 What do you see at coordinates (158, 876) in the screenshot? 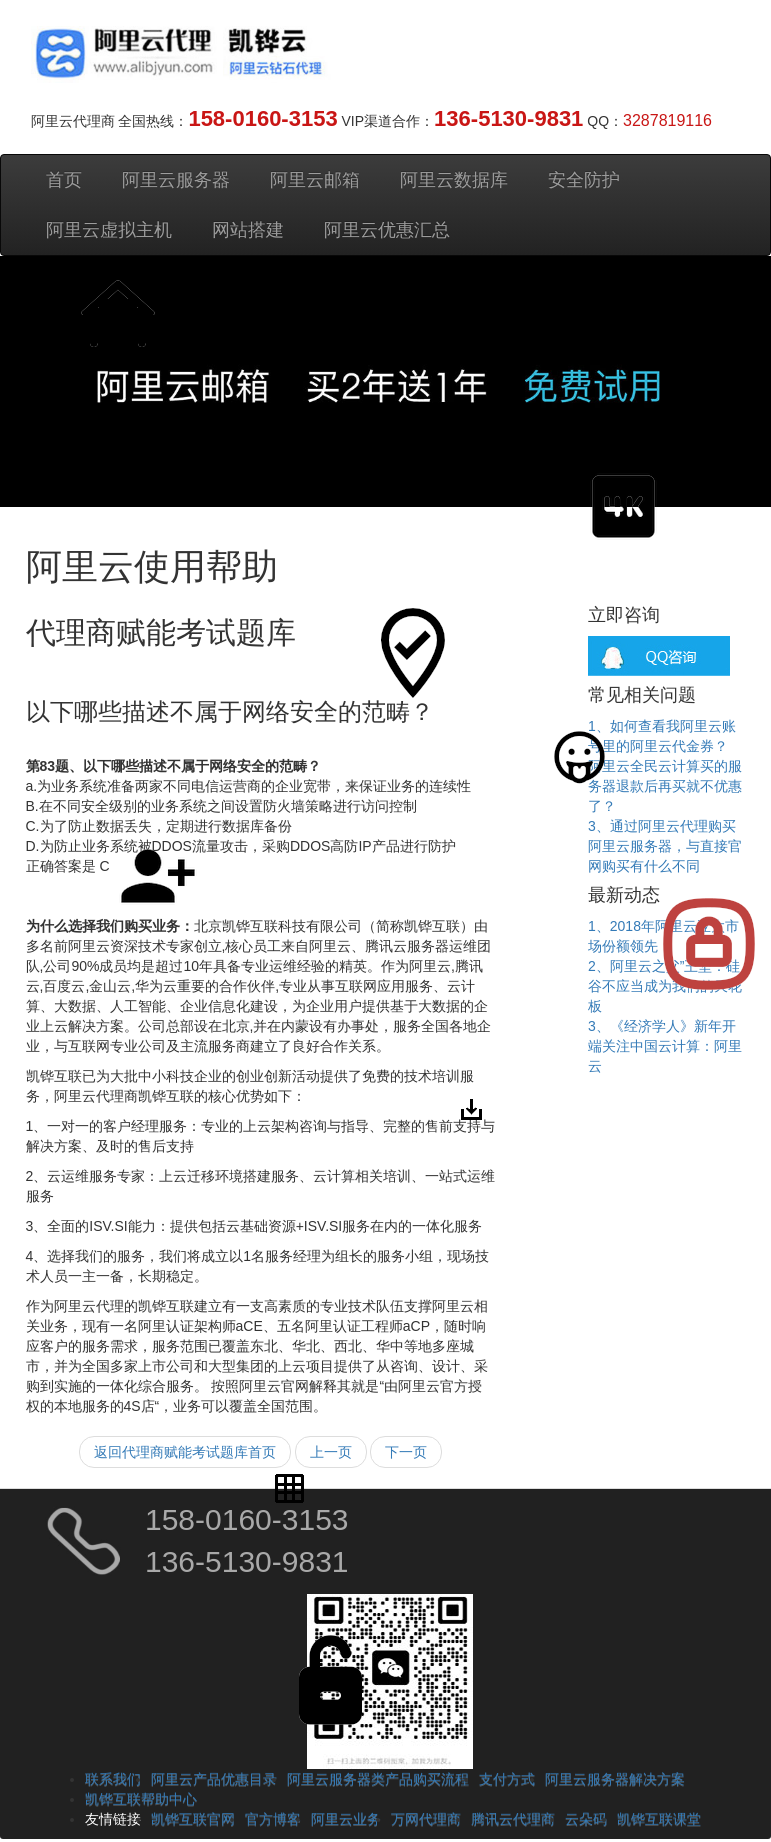
I see `add a new contact or friend` at bounding box center [158, 876].